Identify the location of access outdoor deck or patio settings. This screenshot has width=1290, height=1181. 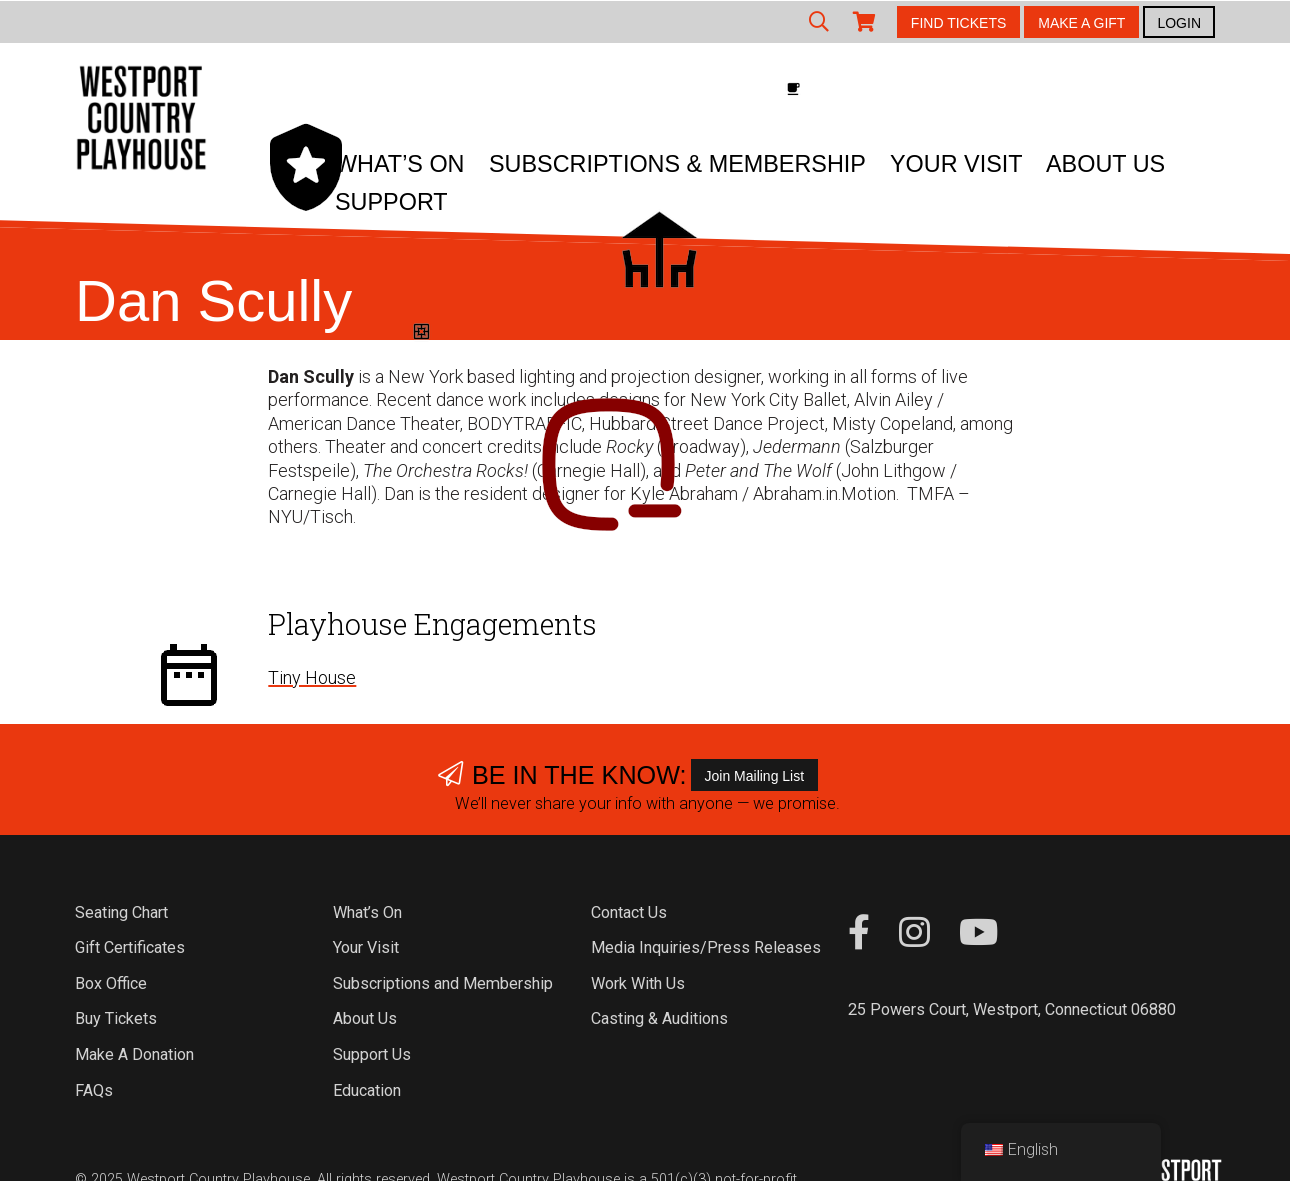
(659, 249).